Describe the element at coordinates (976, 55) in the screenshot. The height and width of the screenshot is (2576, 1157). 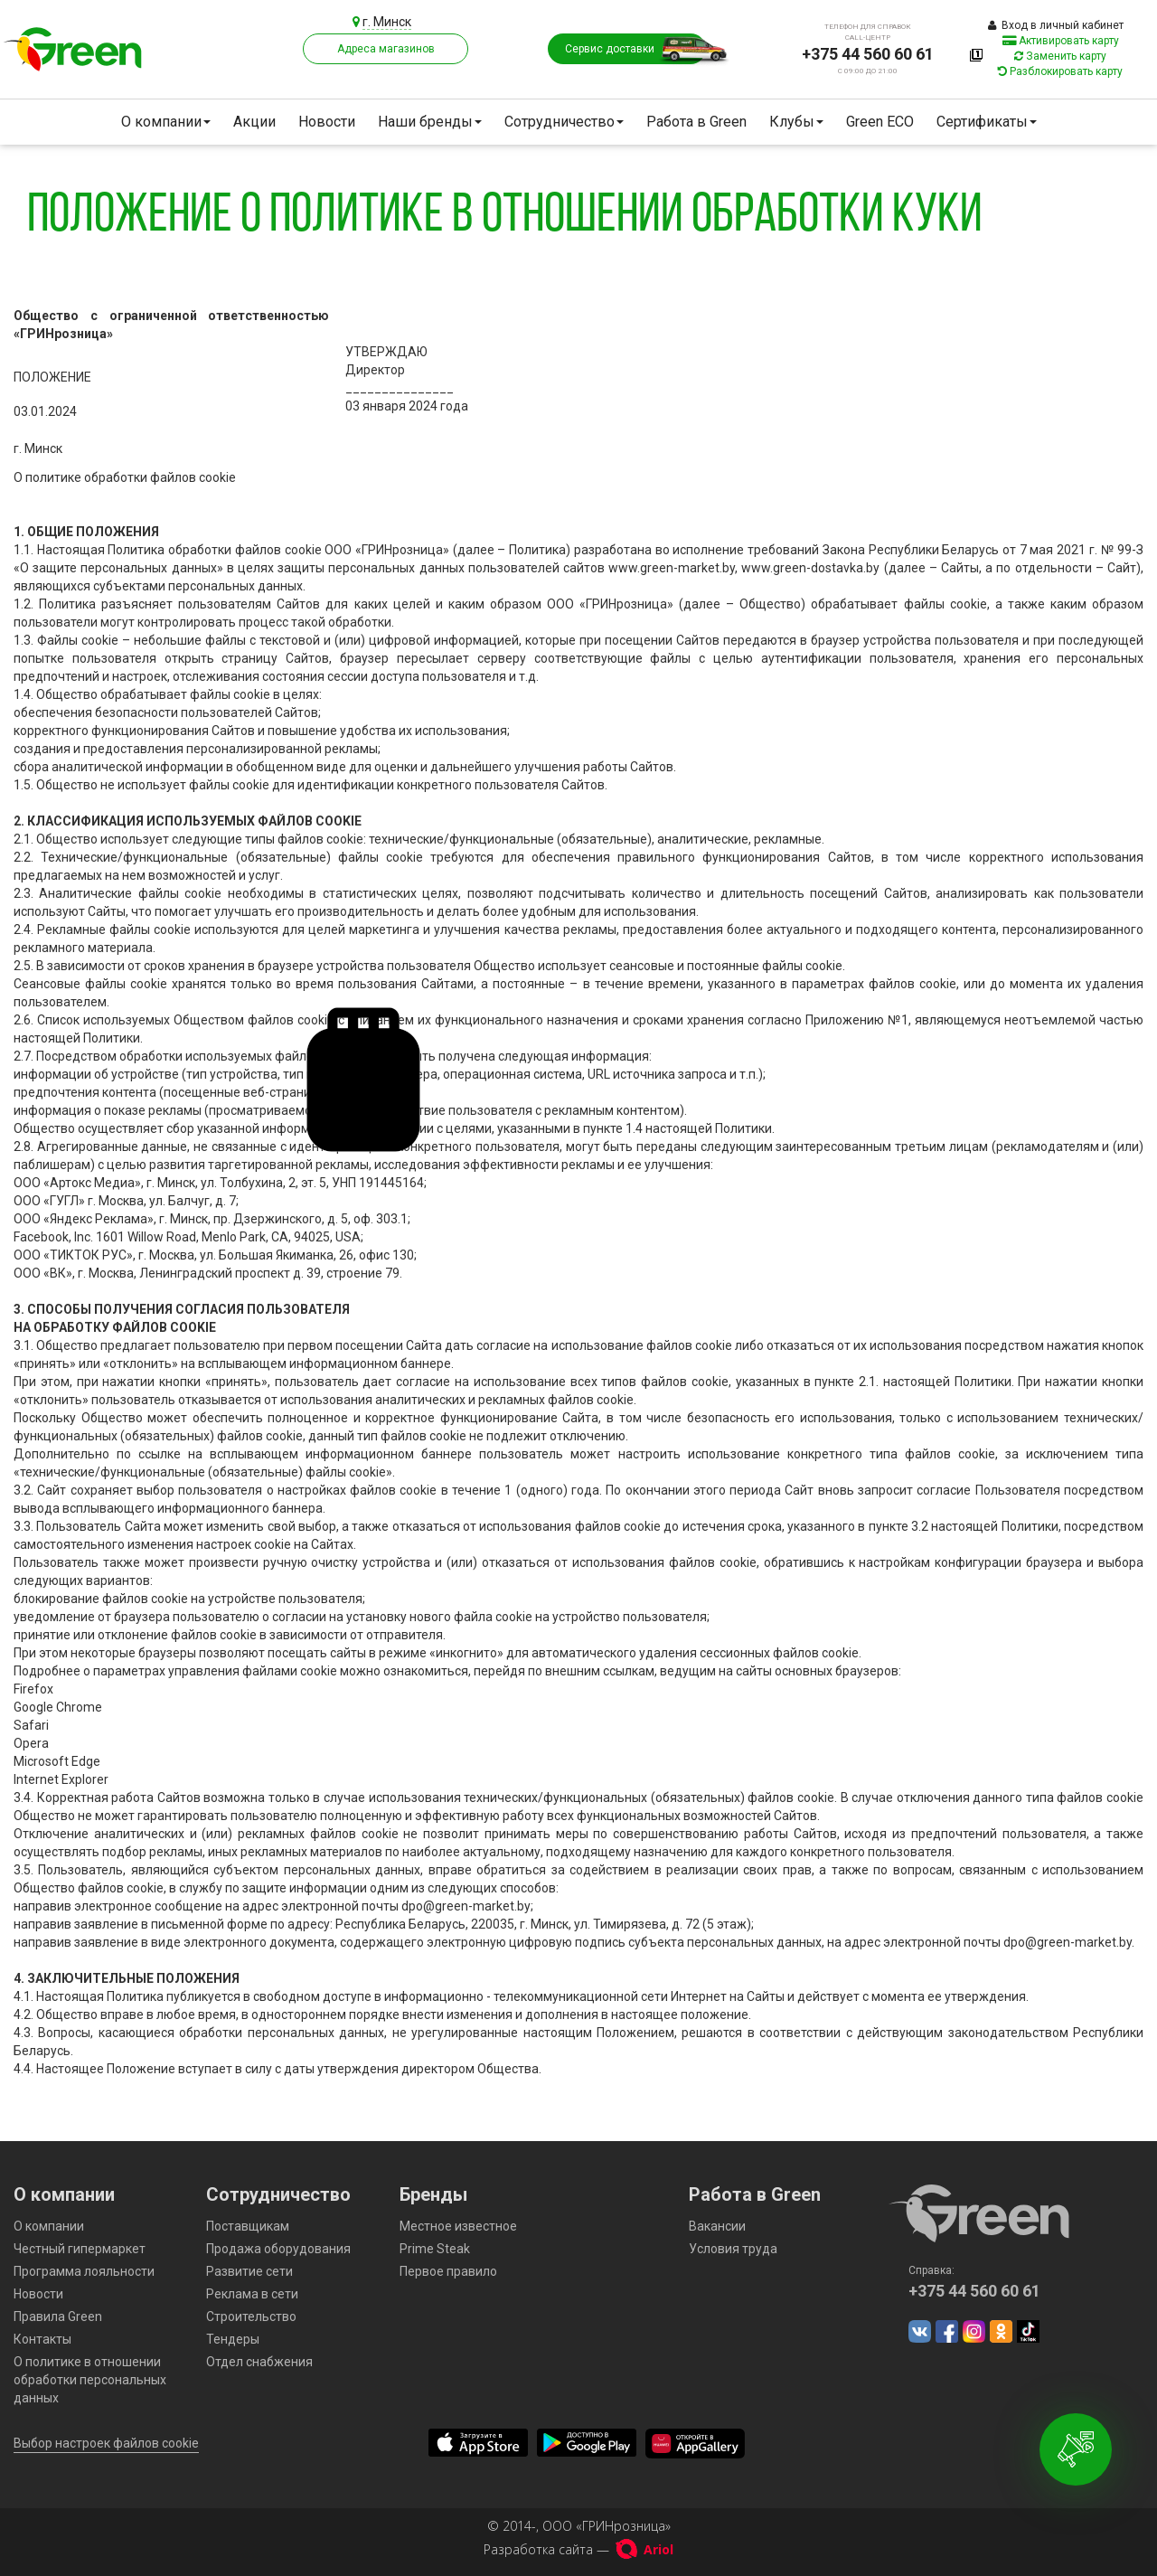
I see `indicates the first item in a numbered sequence` at that location.